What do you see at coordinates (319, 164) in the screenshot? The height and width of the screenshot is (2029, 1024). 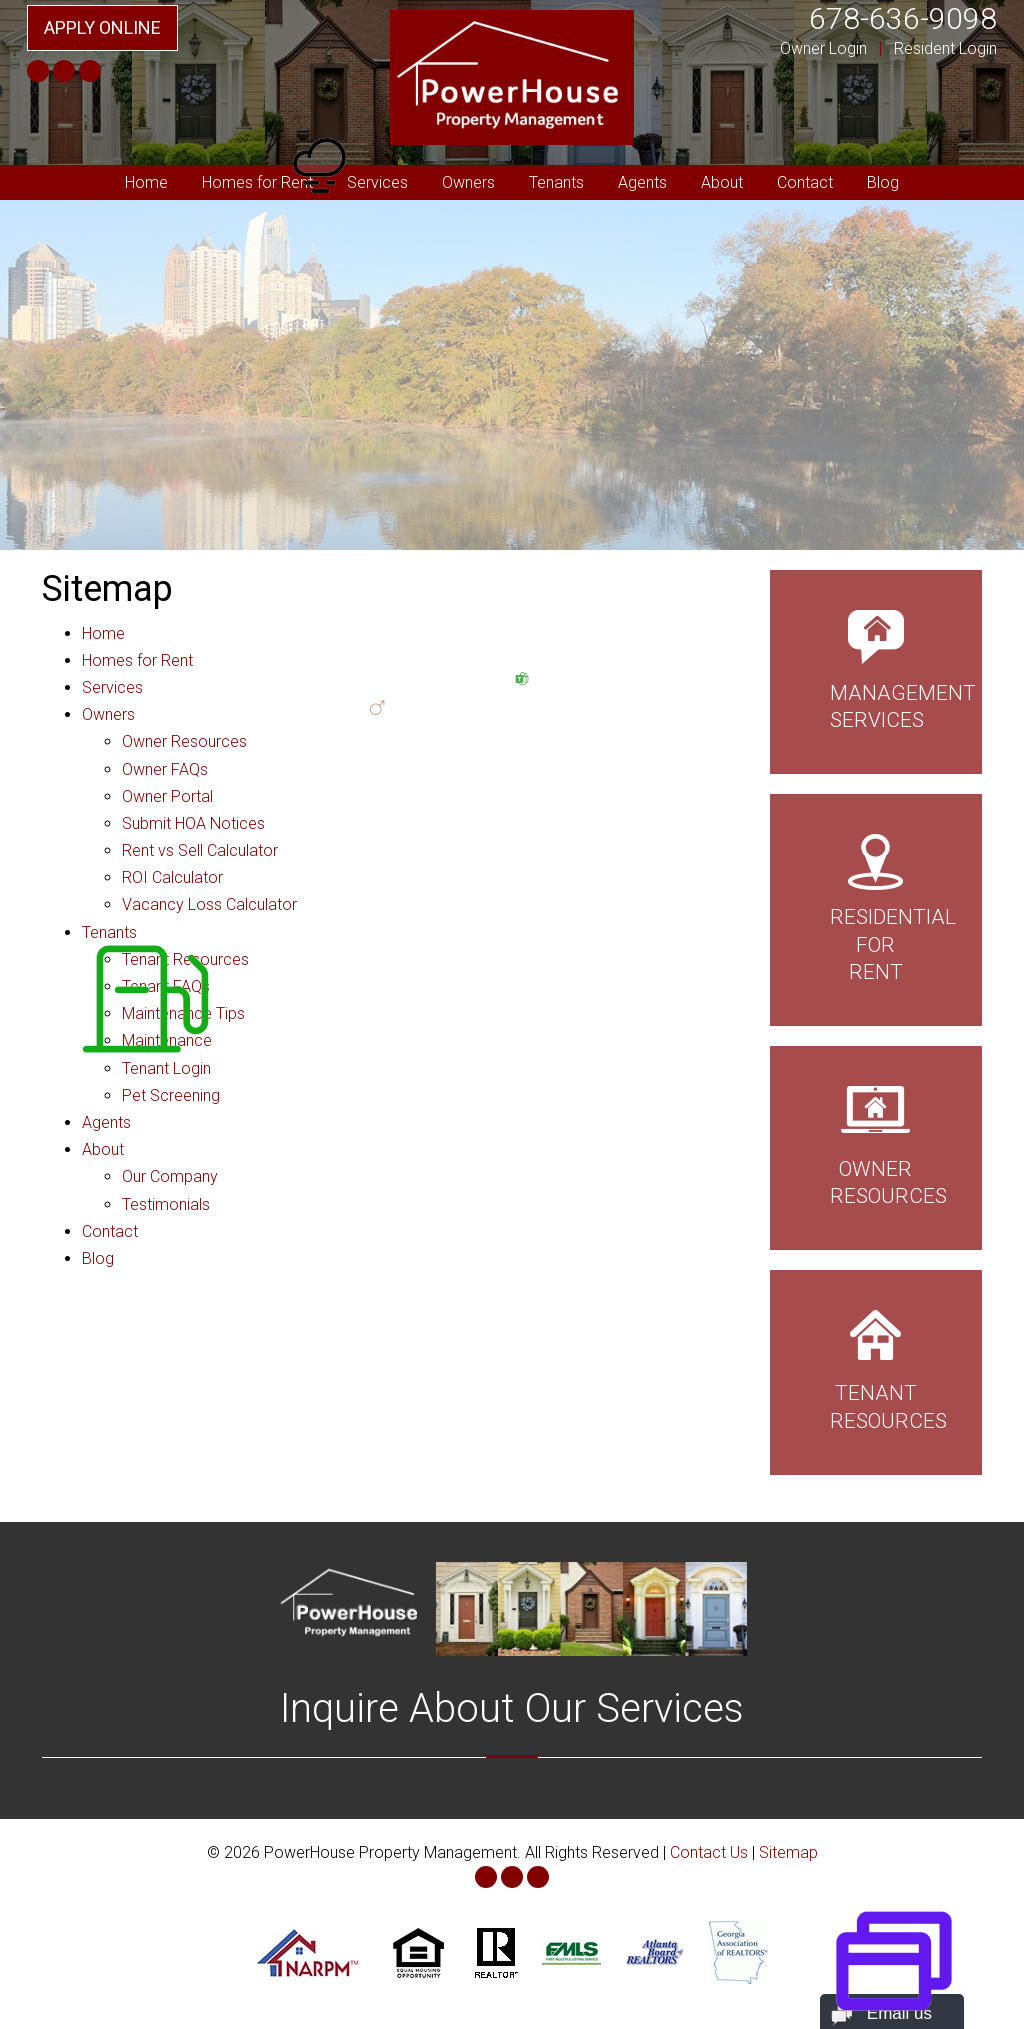 I see `indicates foggy weather conditions` at bounding box center [319, 164].